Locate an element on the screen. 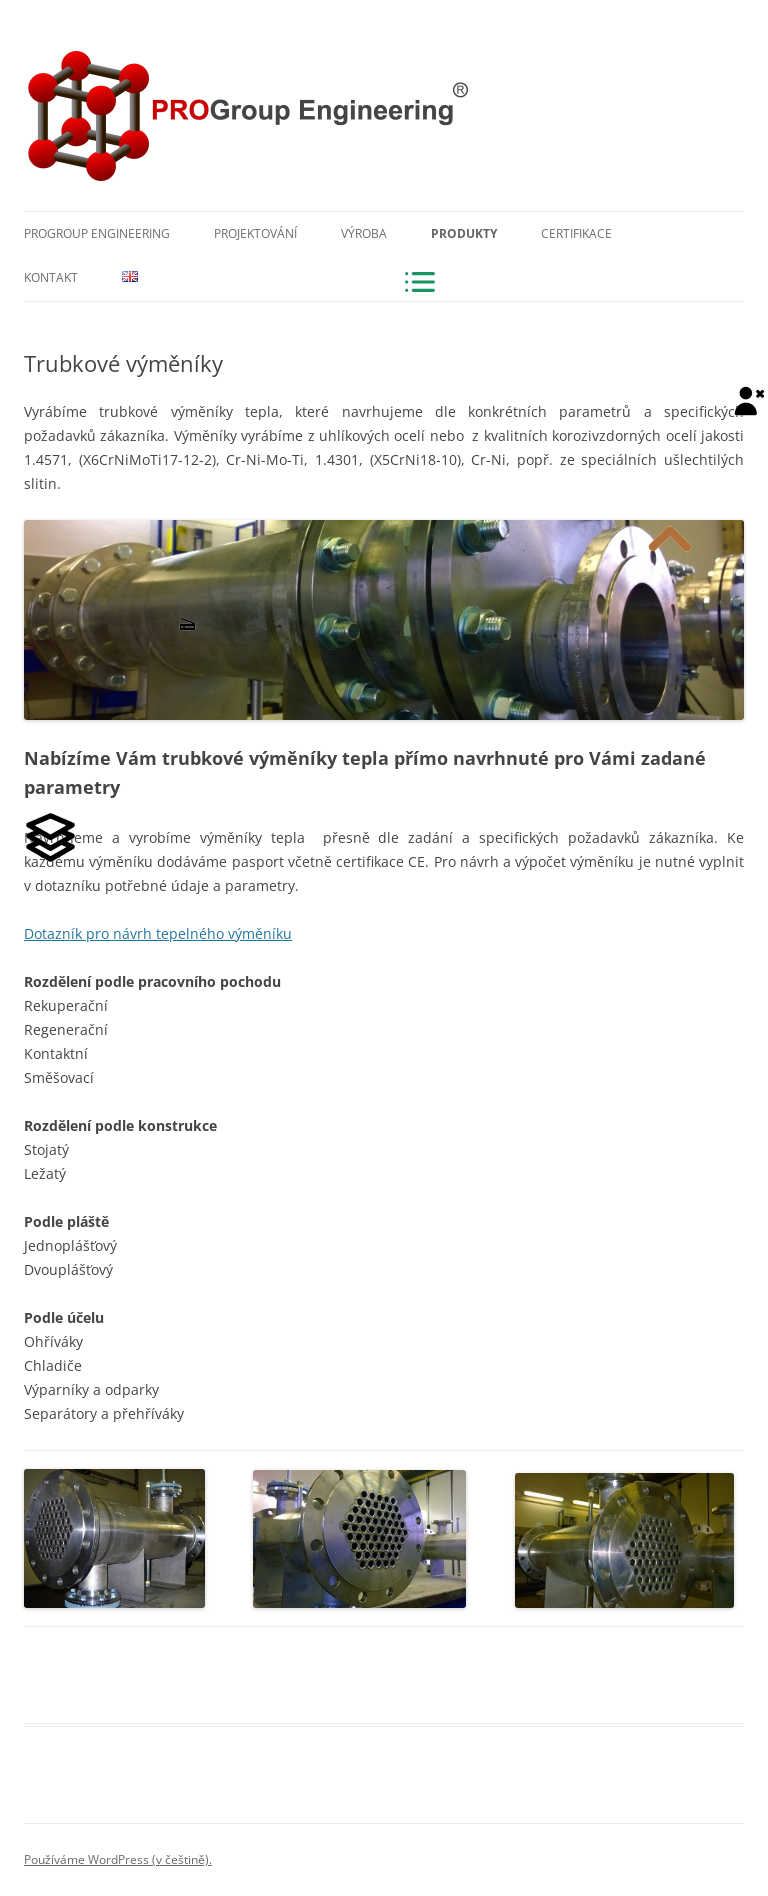  remove a contact or user is located at coordinates (749, 401).